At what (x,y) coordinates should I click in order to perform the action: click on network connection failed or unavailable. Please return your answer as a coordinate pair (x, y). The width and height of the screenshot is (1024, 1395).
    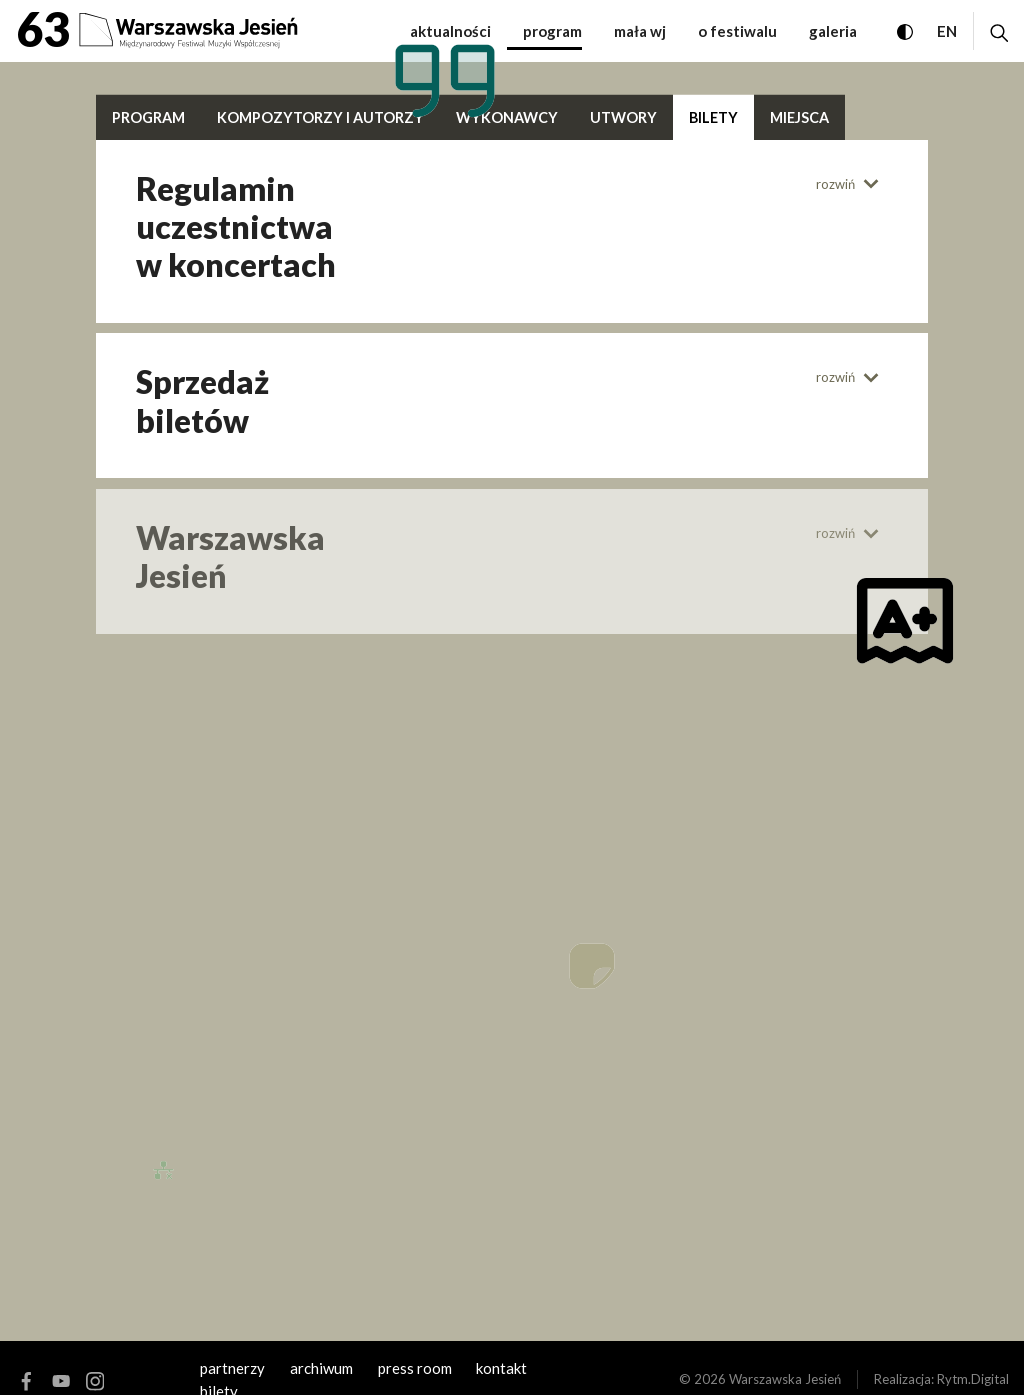
    Looking at the image, I should click on (163, 1170).